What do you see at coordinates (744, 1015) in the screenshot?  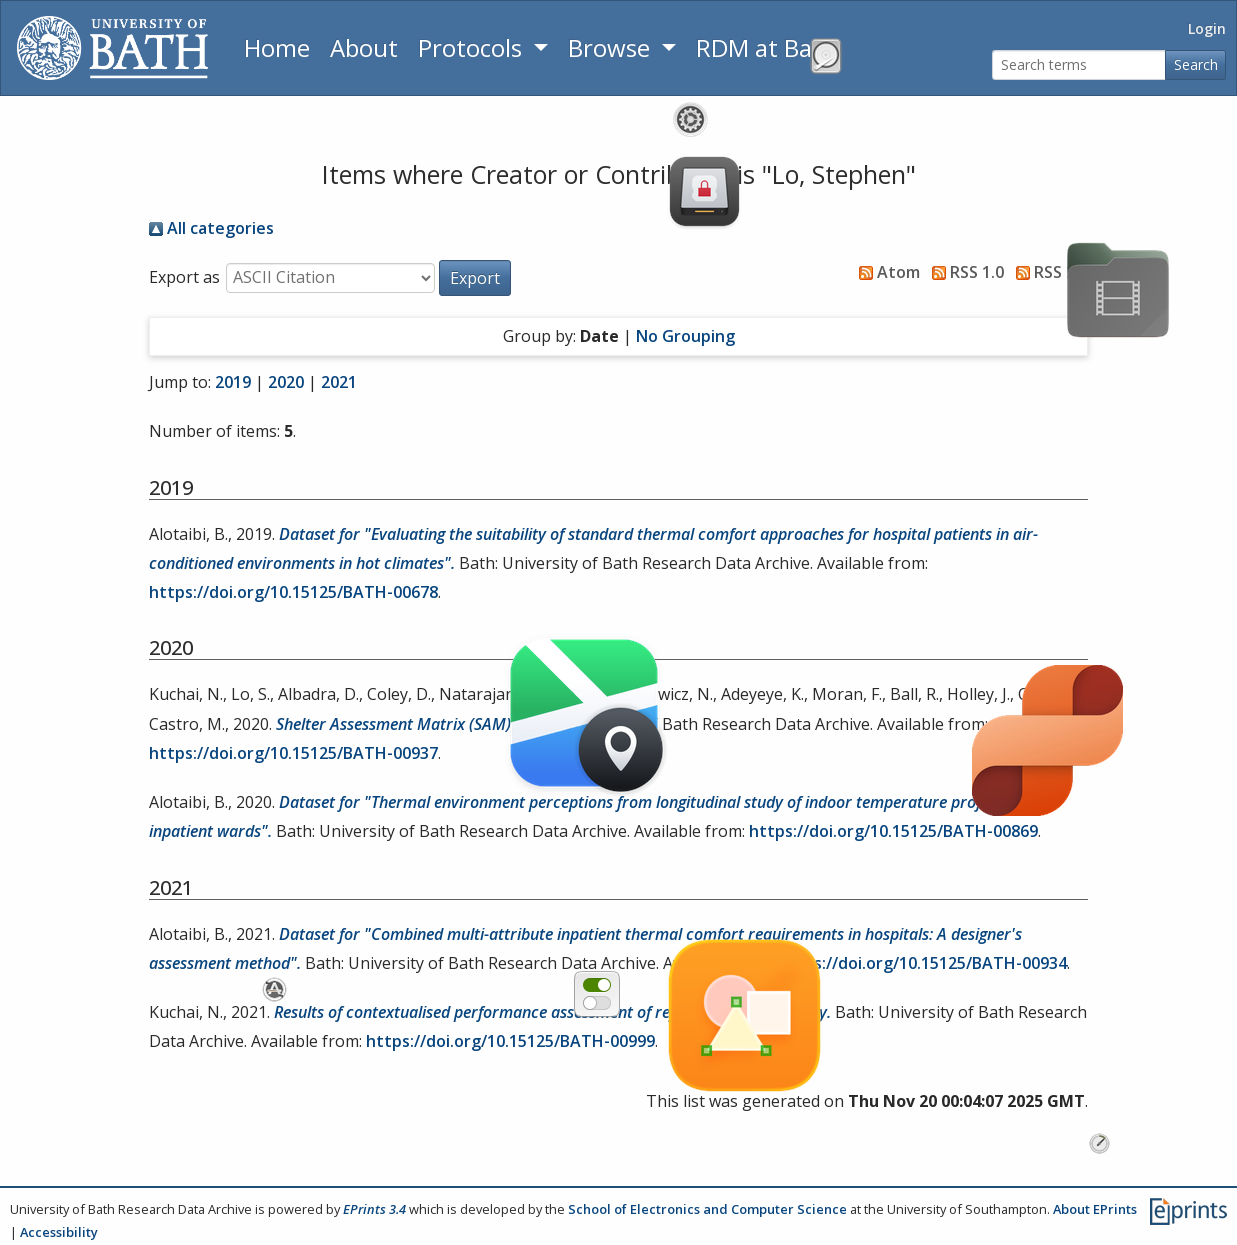 I see `open LibreOffice Draw application` at bounding box center [744, 1015].